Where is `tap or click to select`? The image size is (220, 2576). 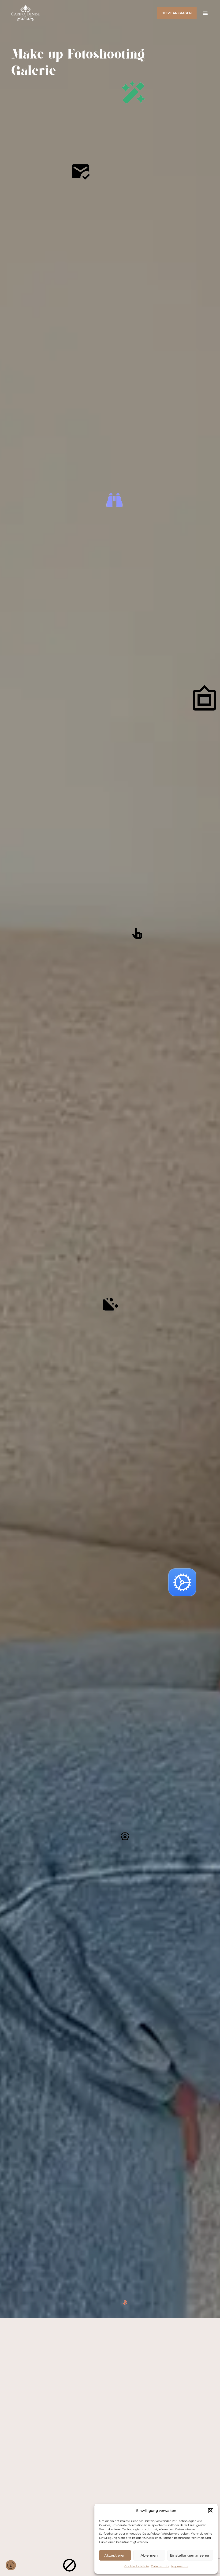
tap or click to select is located at coordinates (137, 933).